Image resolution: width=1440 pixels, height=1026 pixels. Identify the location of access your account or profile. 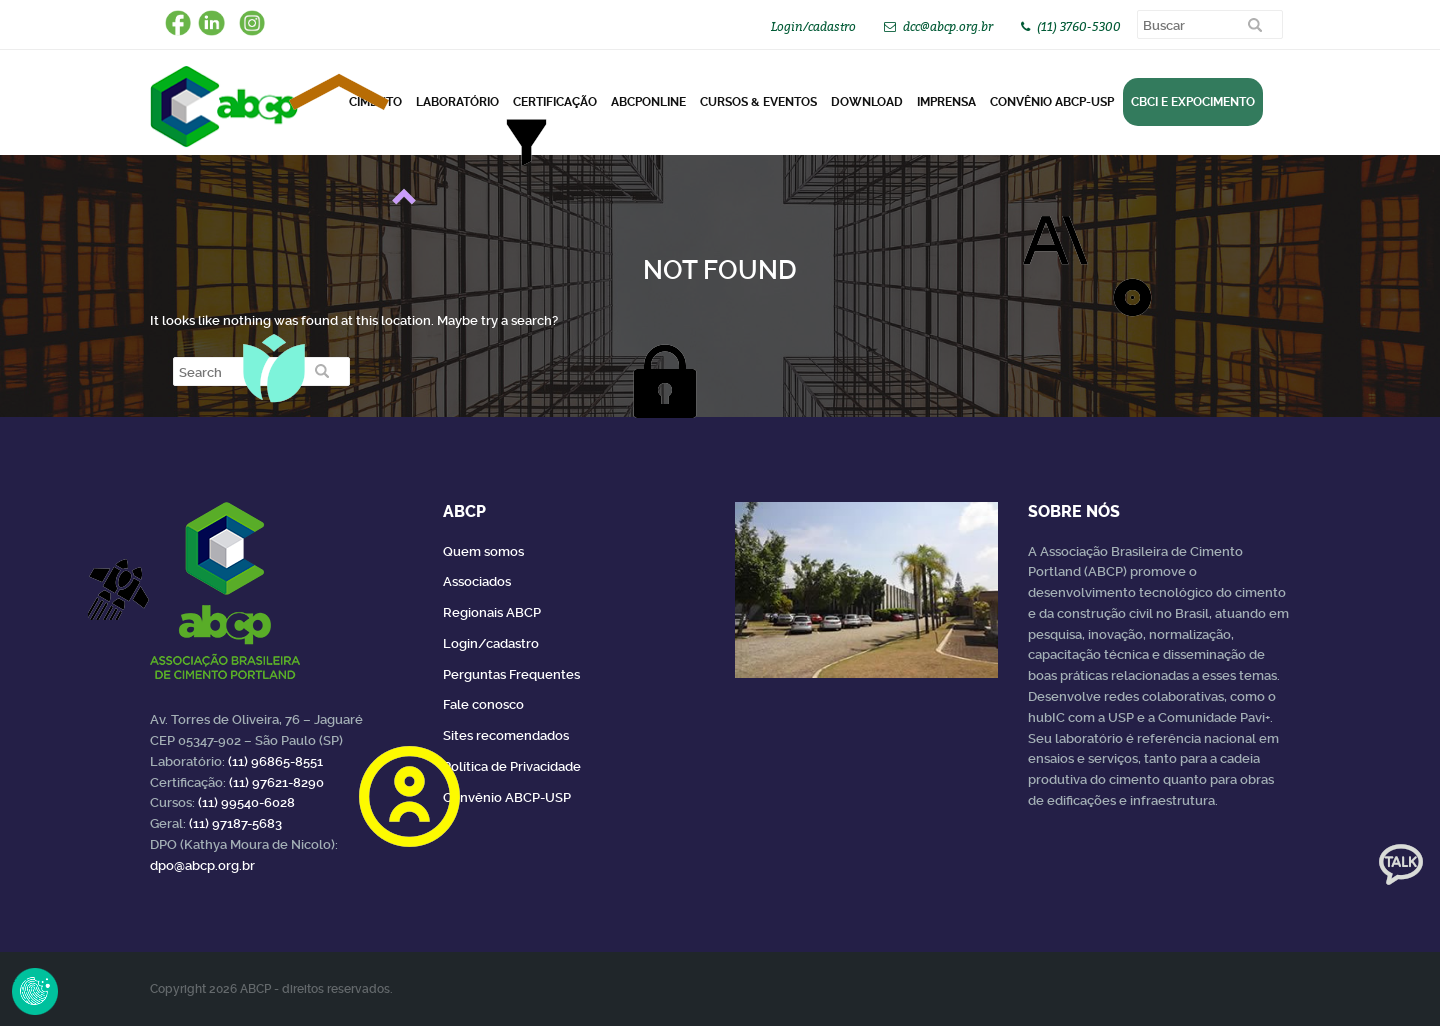
(409, 796).